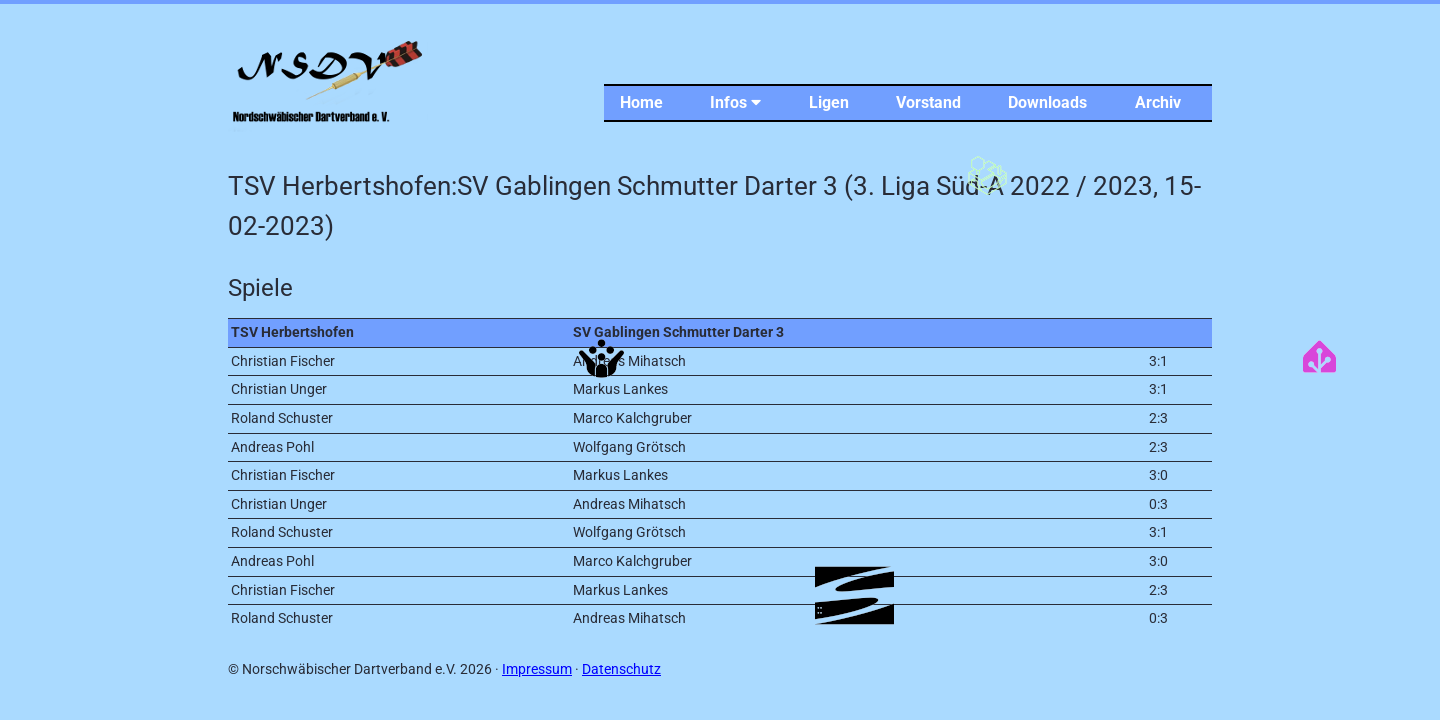  I want to click on open the Google Crowdsource app, so click(601, 358).